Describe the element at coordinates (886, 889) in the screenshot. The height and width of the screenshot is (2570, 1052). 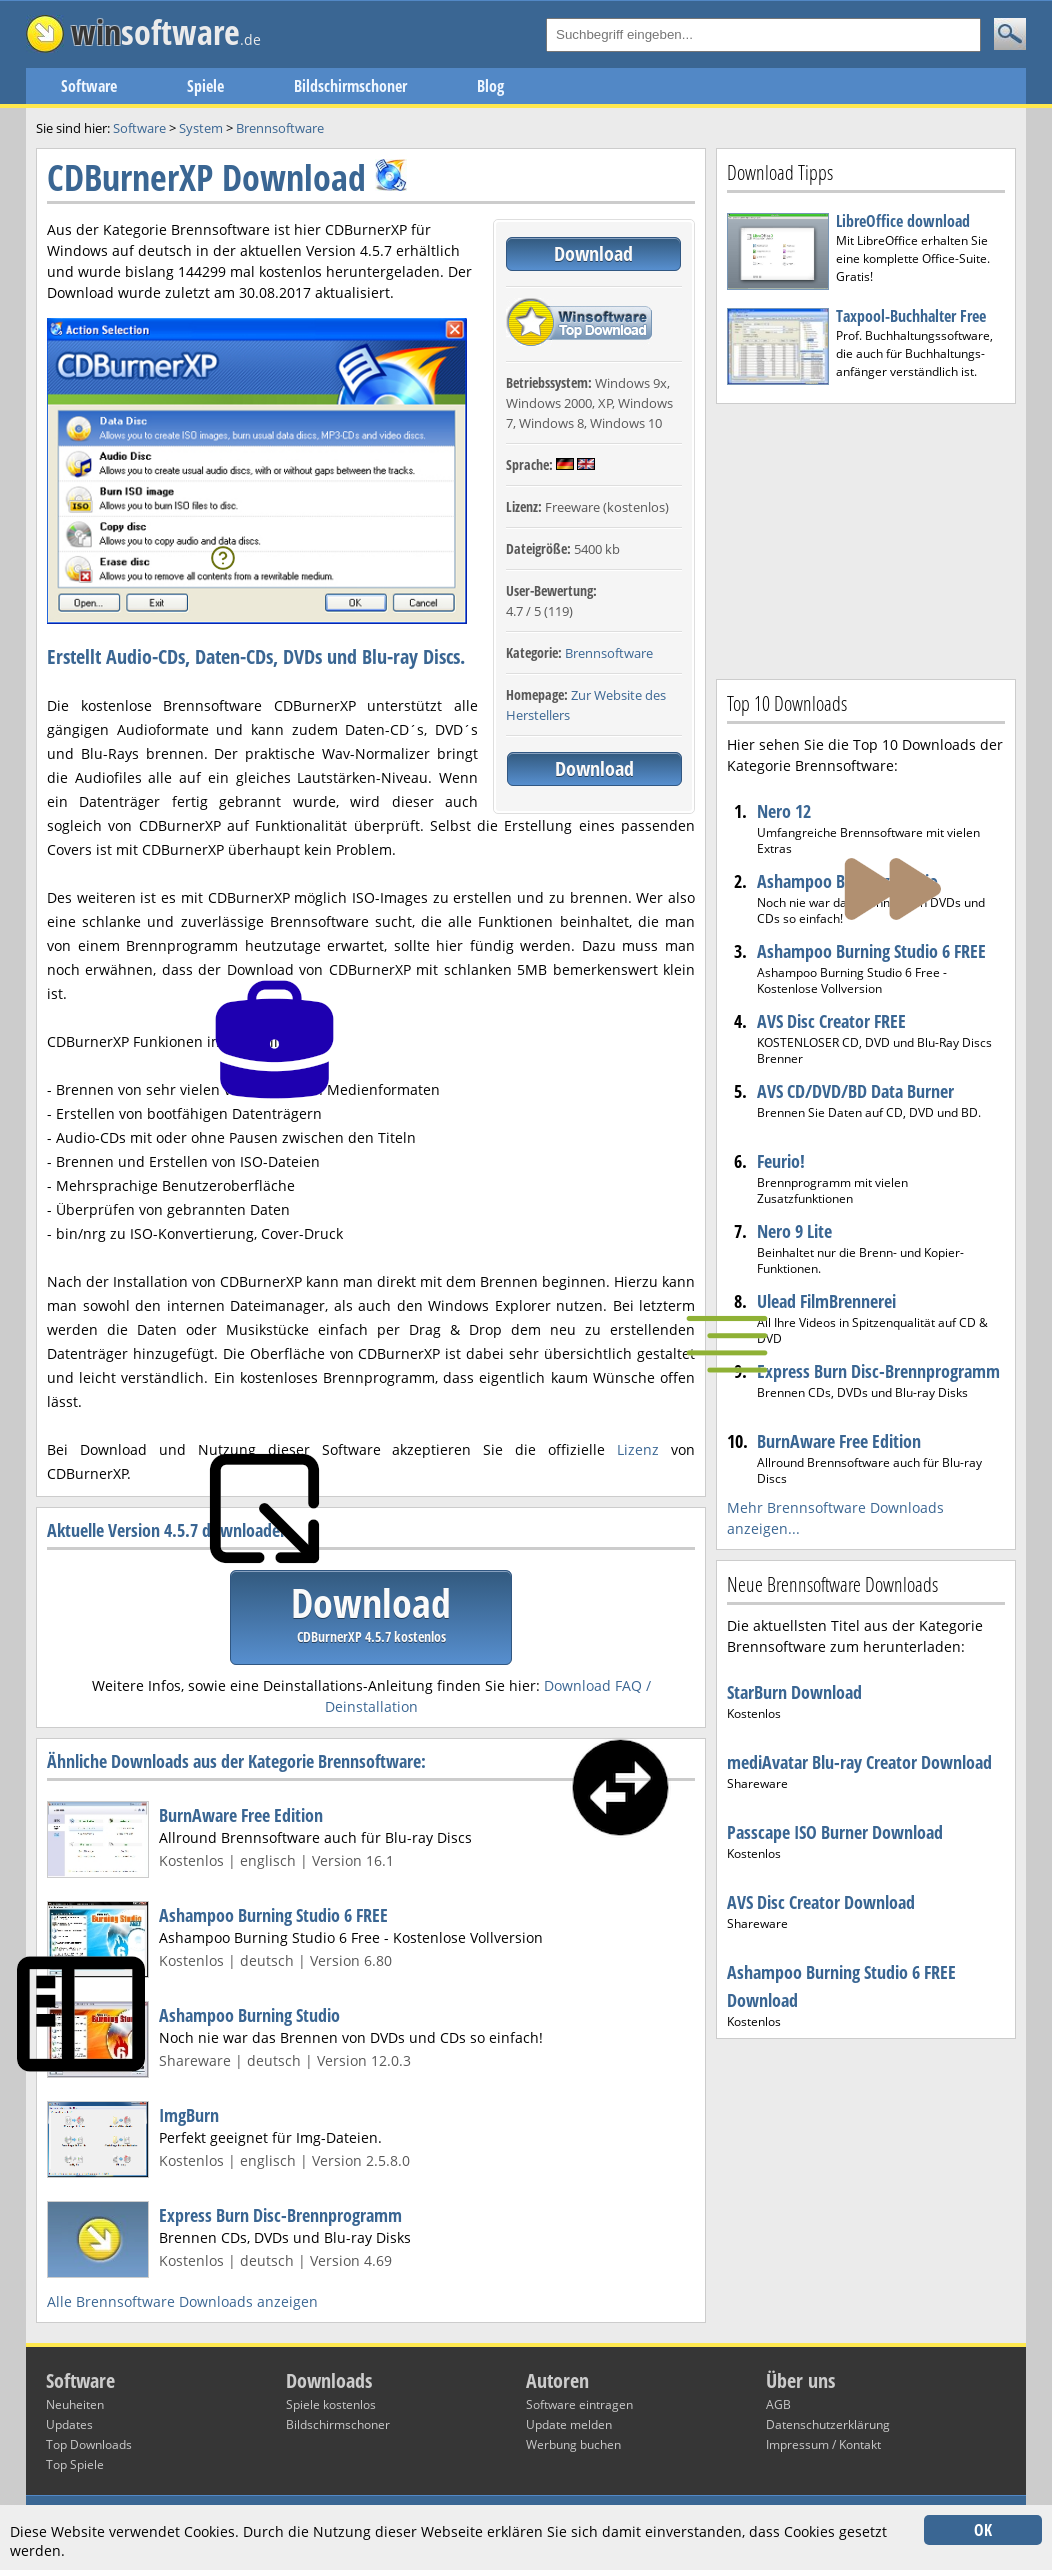
I see `skip forward in media playback` at that location.